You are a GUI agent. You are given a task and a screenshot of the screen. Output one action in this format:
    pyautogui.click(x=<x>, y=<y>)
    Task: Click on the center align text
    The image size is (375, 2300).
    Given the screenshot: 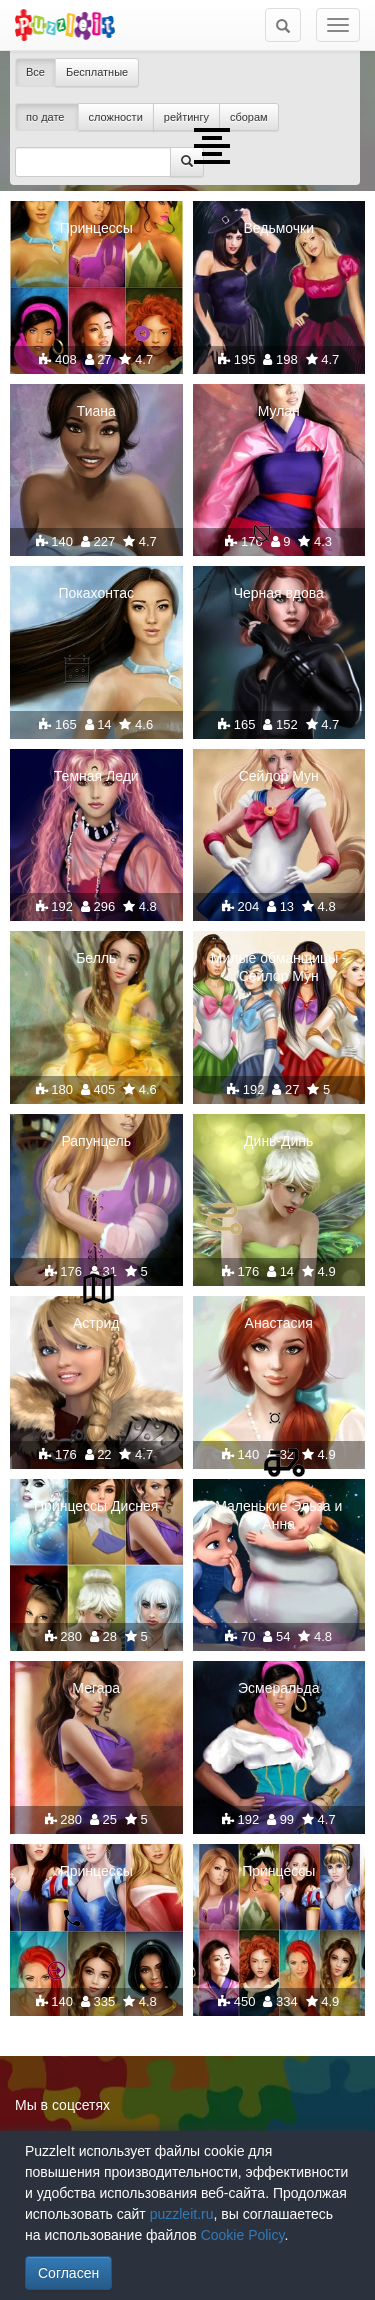 What is the action you would take?
    pyautogui.click(x=212, y=146)
    